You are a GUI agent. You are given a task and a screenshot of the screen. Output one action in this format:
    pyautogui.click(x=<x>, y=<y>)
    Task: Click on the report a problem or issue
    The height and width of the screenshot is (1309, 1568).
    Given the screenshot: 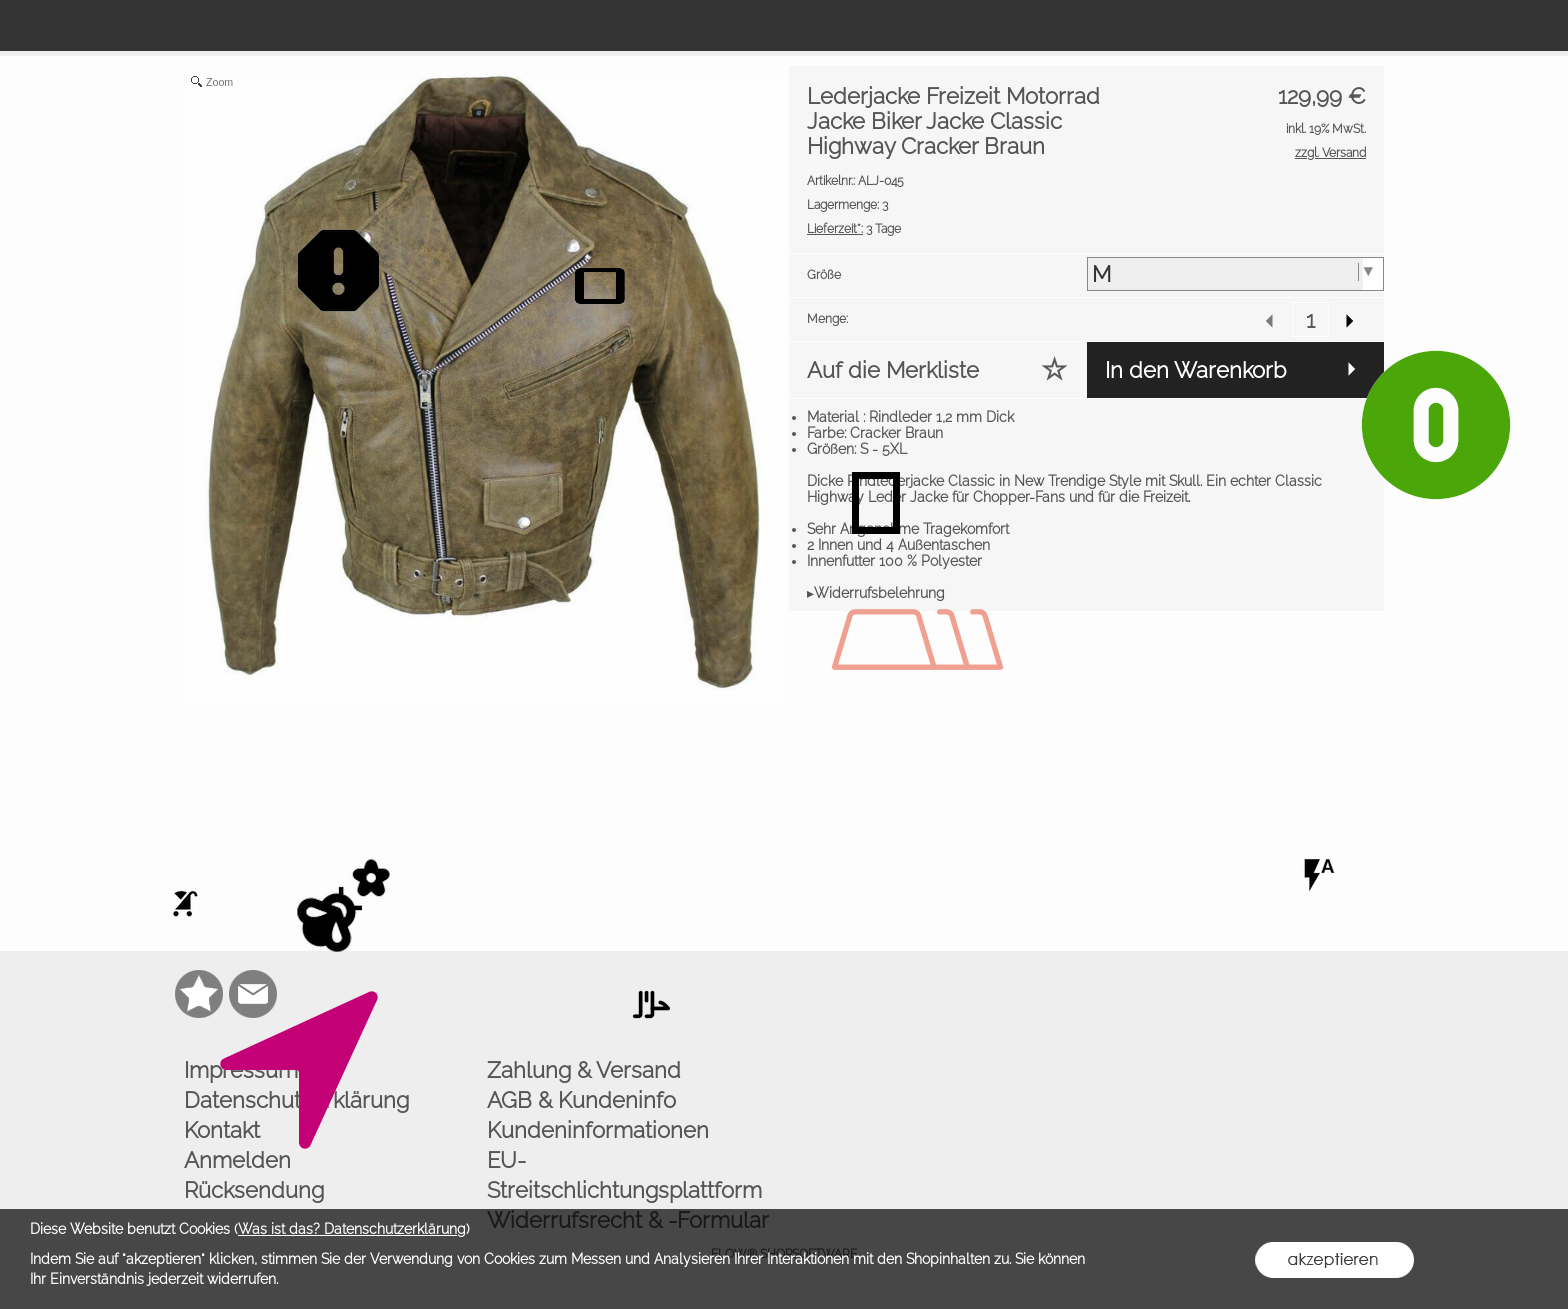 What is the action you would take?
    pyautogui.click(x=338, y=270)
    